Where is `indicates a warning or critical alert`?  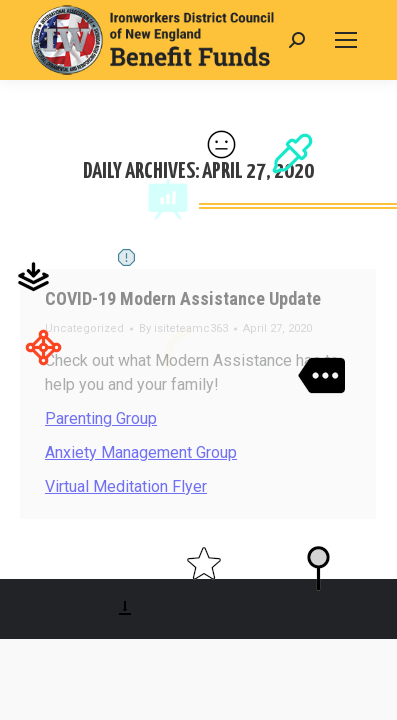
indicates a warning or critical alert is located at coordinates (126, 257).